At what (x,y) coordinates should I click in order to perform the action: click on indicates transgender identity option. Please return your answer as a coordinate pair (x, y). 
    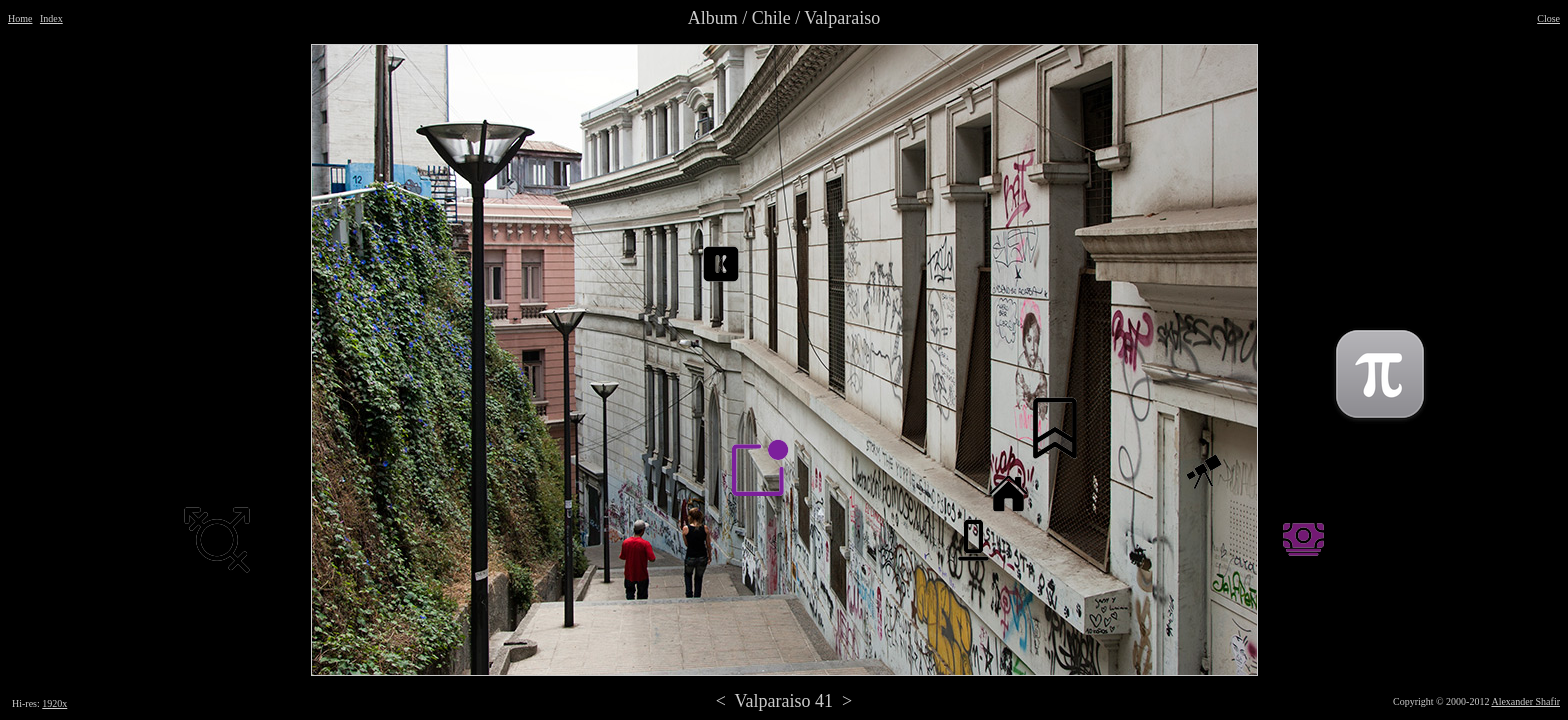
    Looking at the image, I should click on (217, 540).